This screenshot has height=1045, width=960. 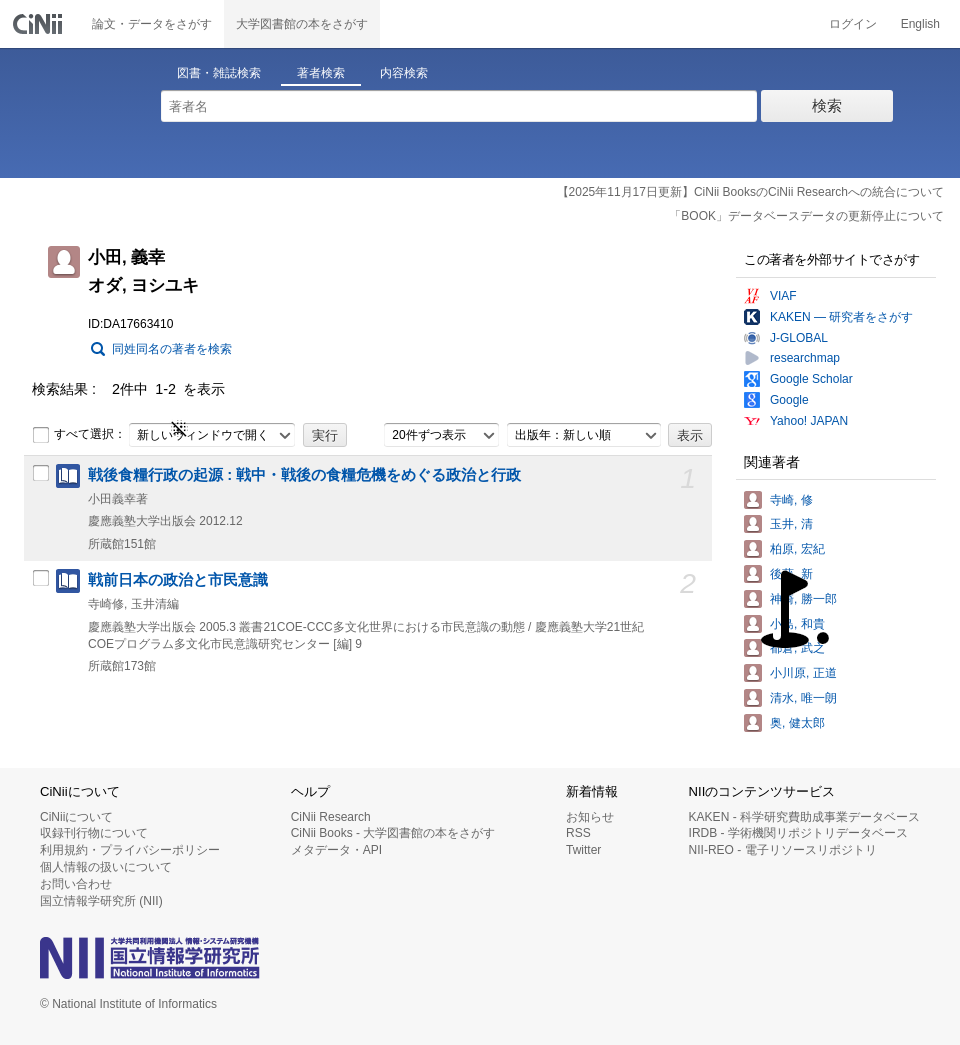 What do you see at coordinates (793, 608) in the screenshot?
I see `view nearby golf courses` at bounding box center [793, 608].